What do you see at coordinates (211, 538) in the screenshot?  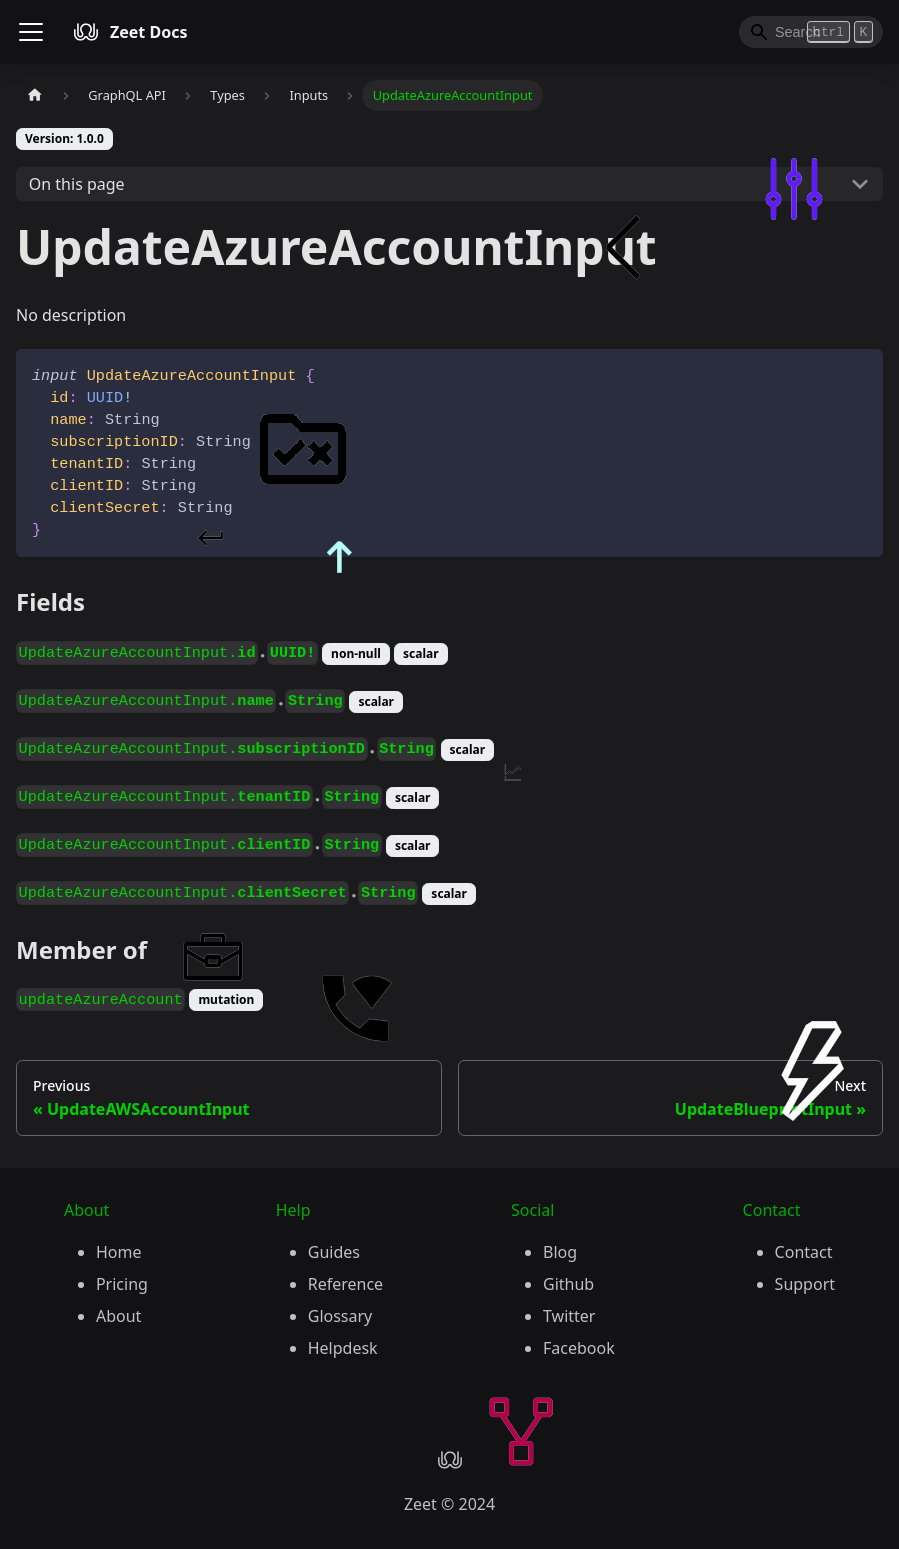 I see `submit or confirm text input` at bounding box center [211, 538].